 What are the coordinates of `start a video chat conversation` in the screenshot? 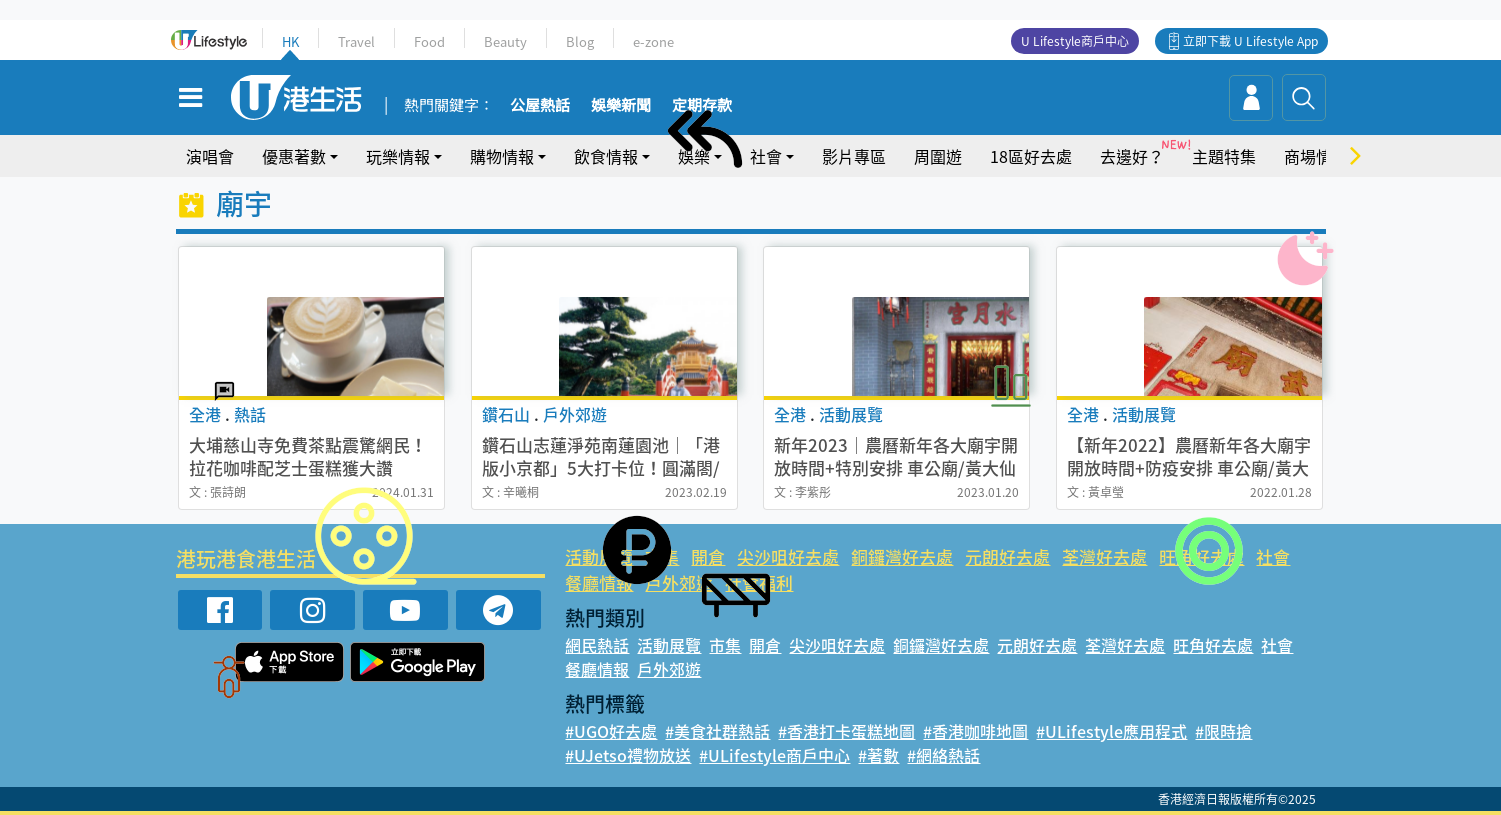 It's located at (224, 391).